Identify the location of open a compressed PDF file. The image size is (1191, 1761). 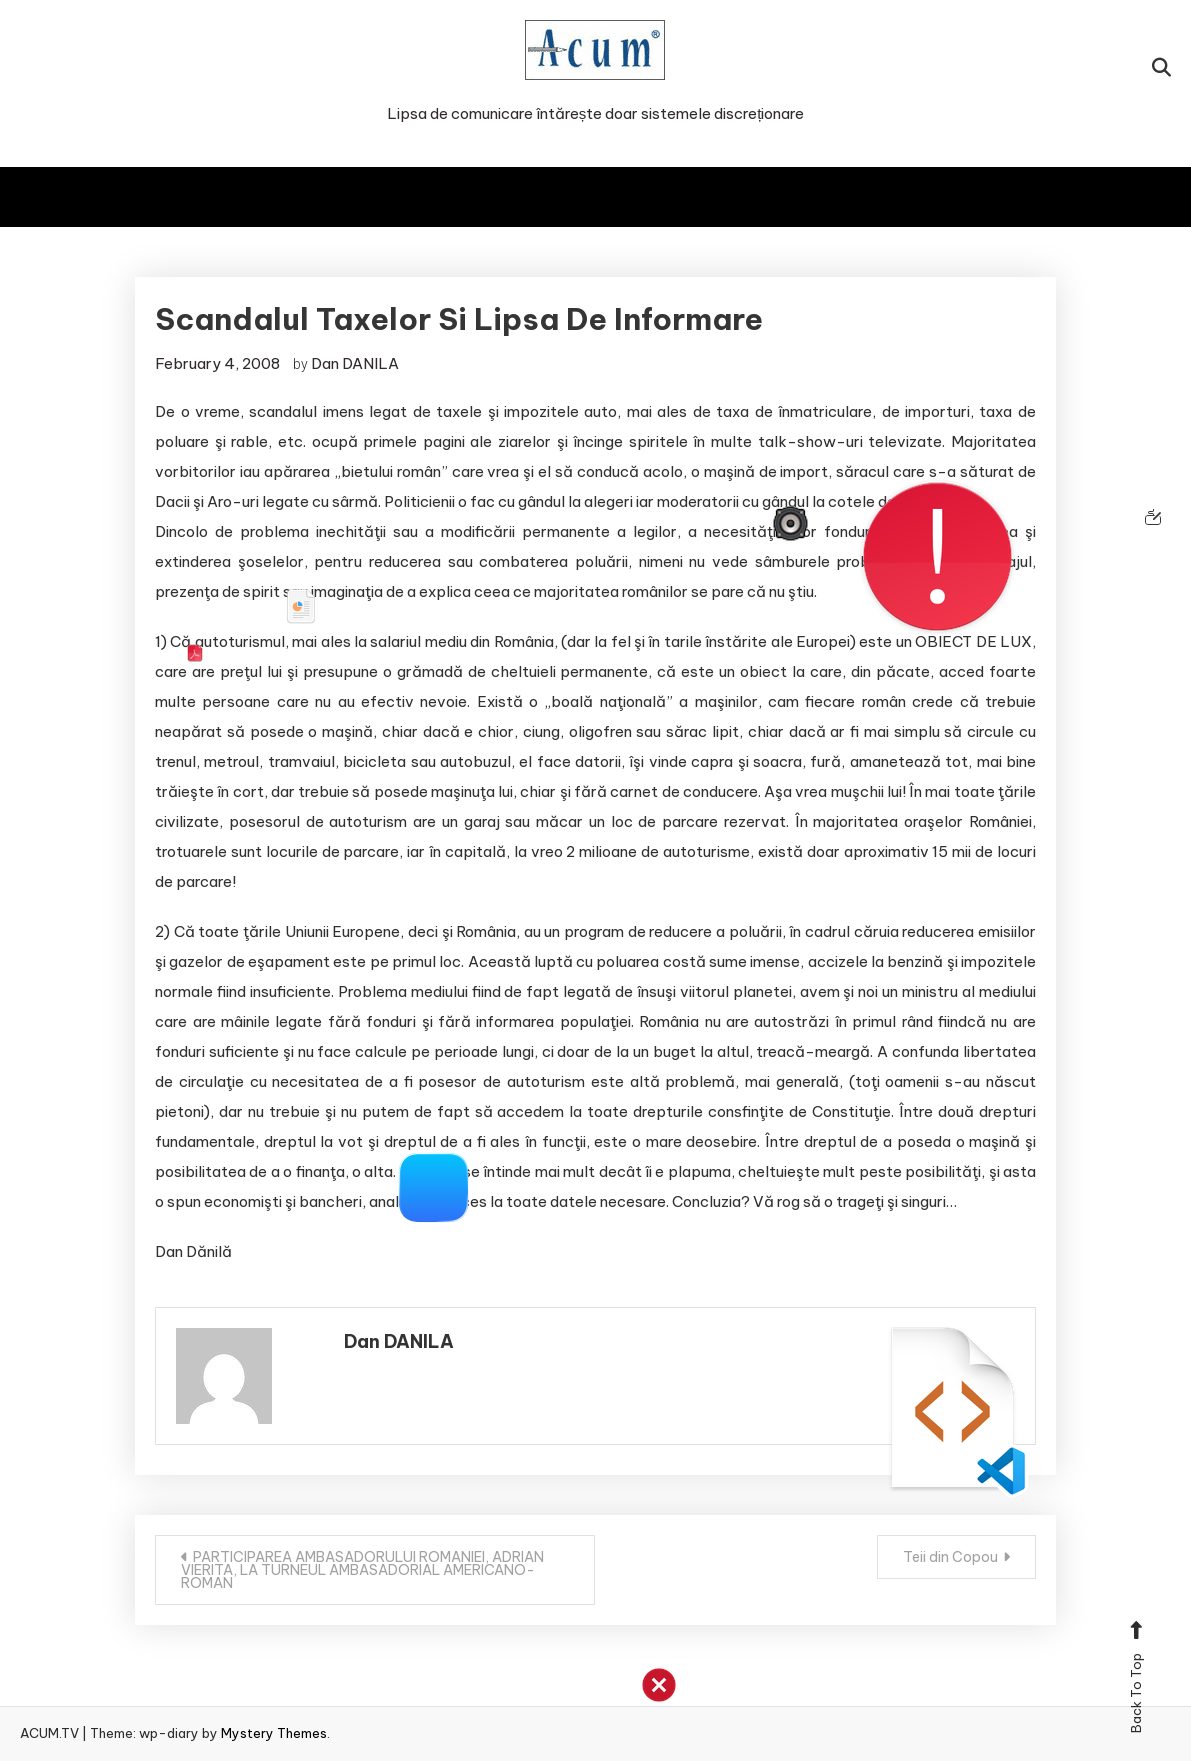
(195, 653).